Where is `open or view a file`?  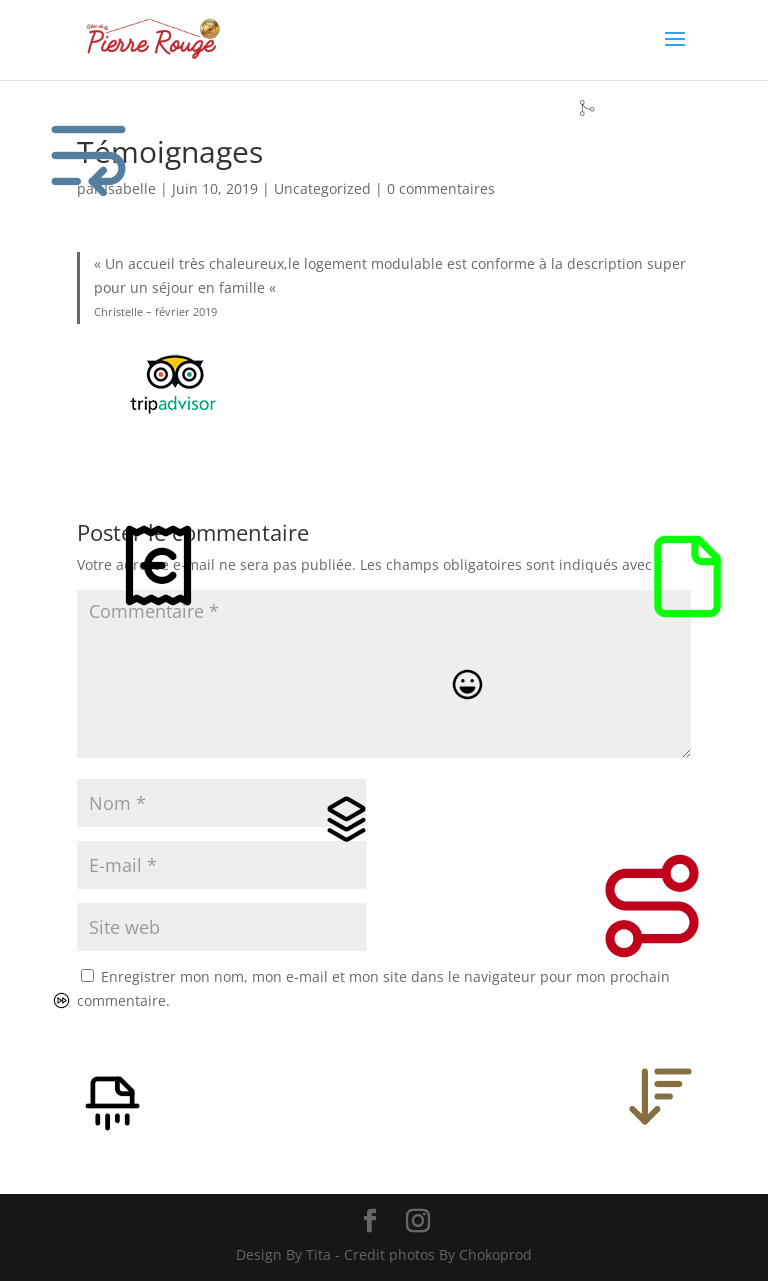
open or view a file is located at coordinates (687, 576).